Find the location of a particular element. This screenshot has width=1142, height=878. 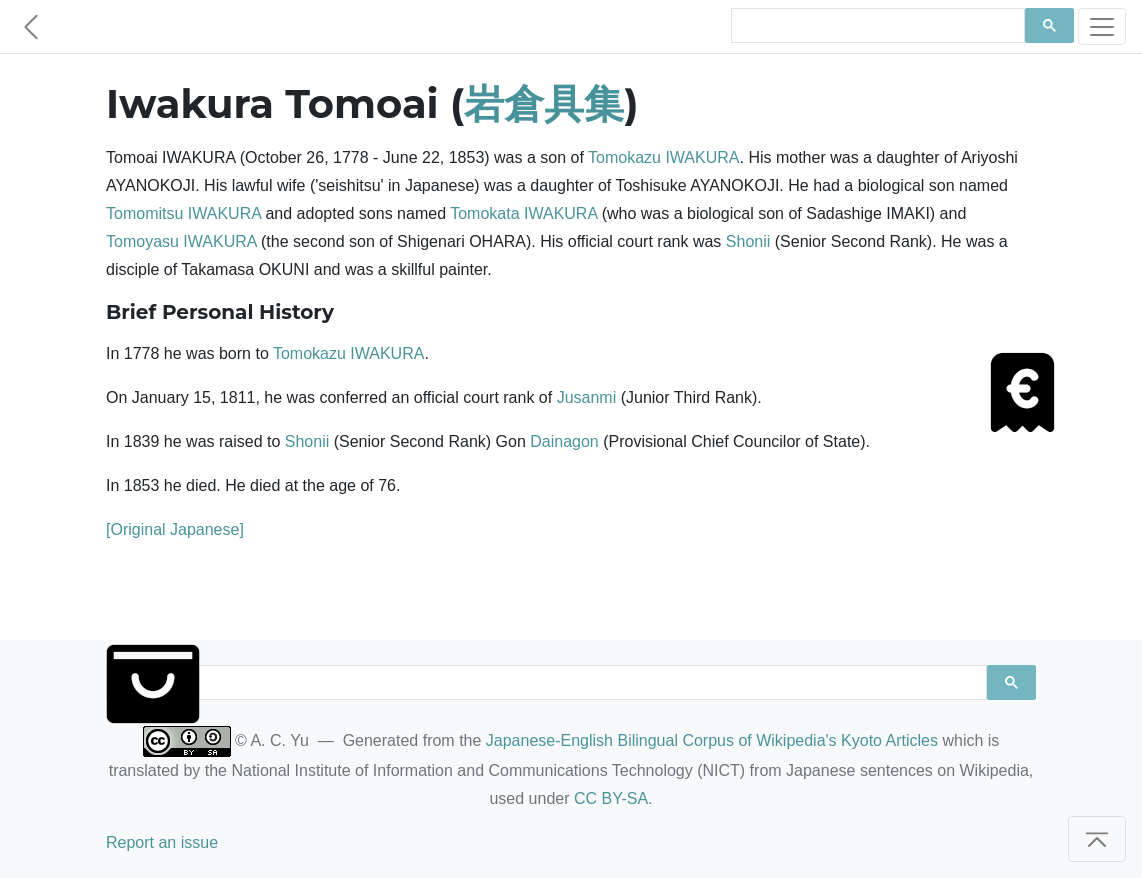

view euro payment receipt is located at coordinates (1022, 392).